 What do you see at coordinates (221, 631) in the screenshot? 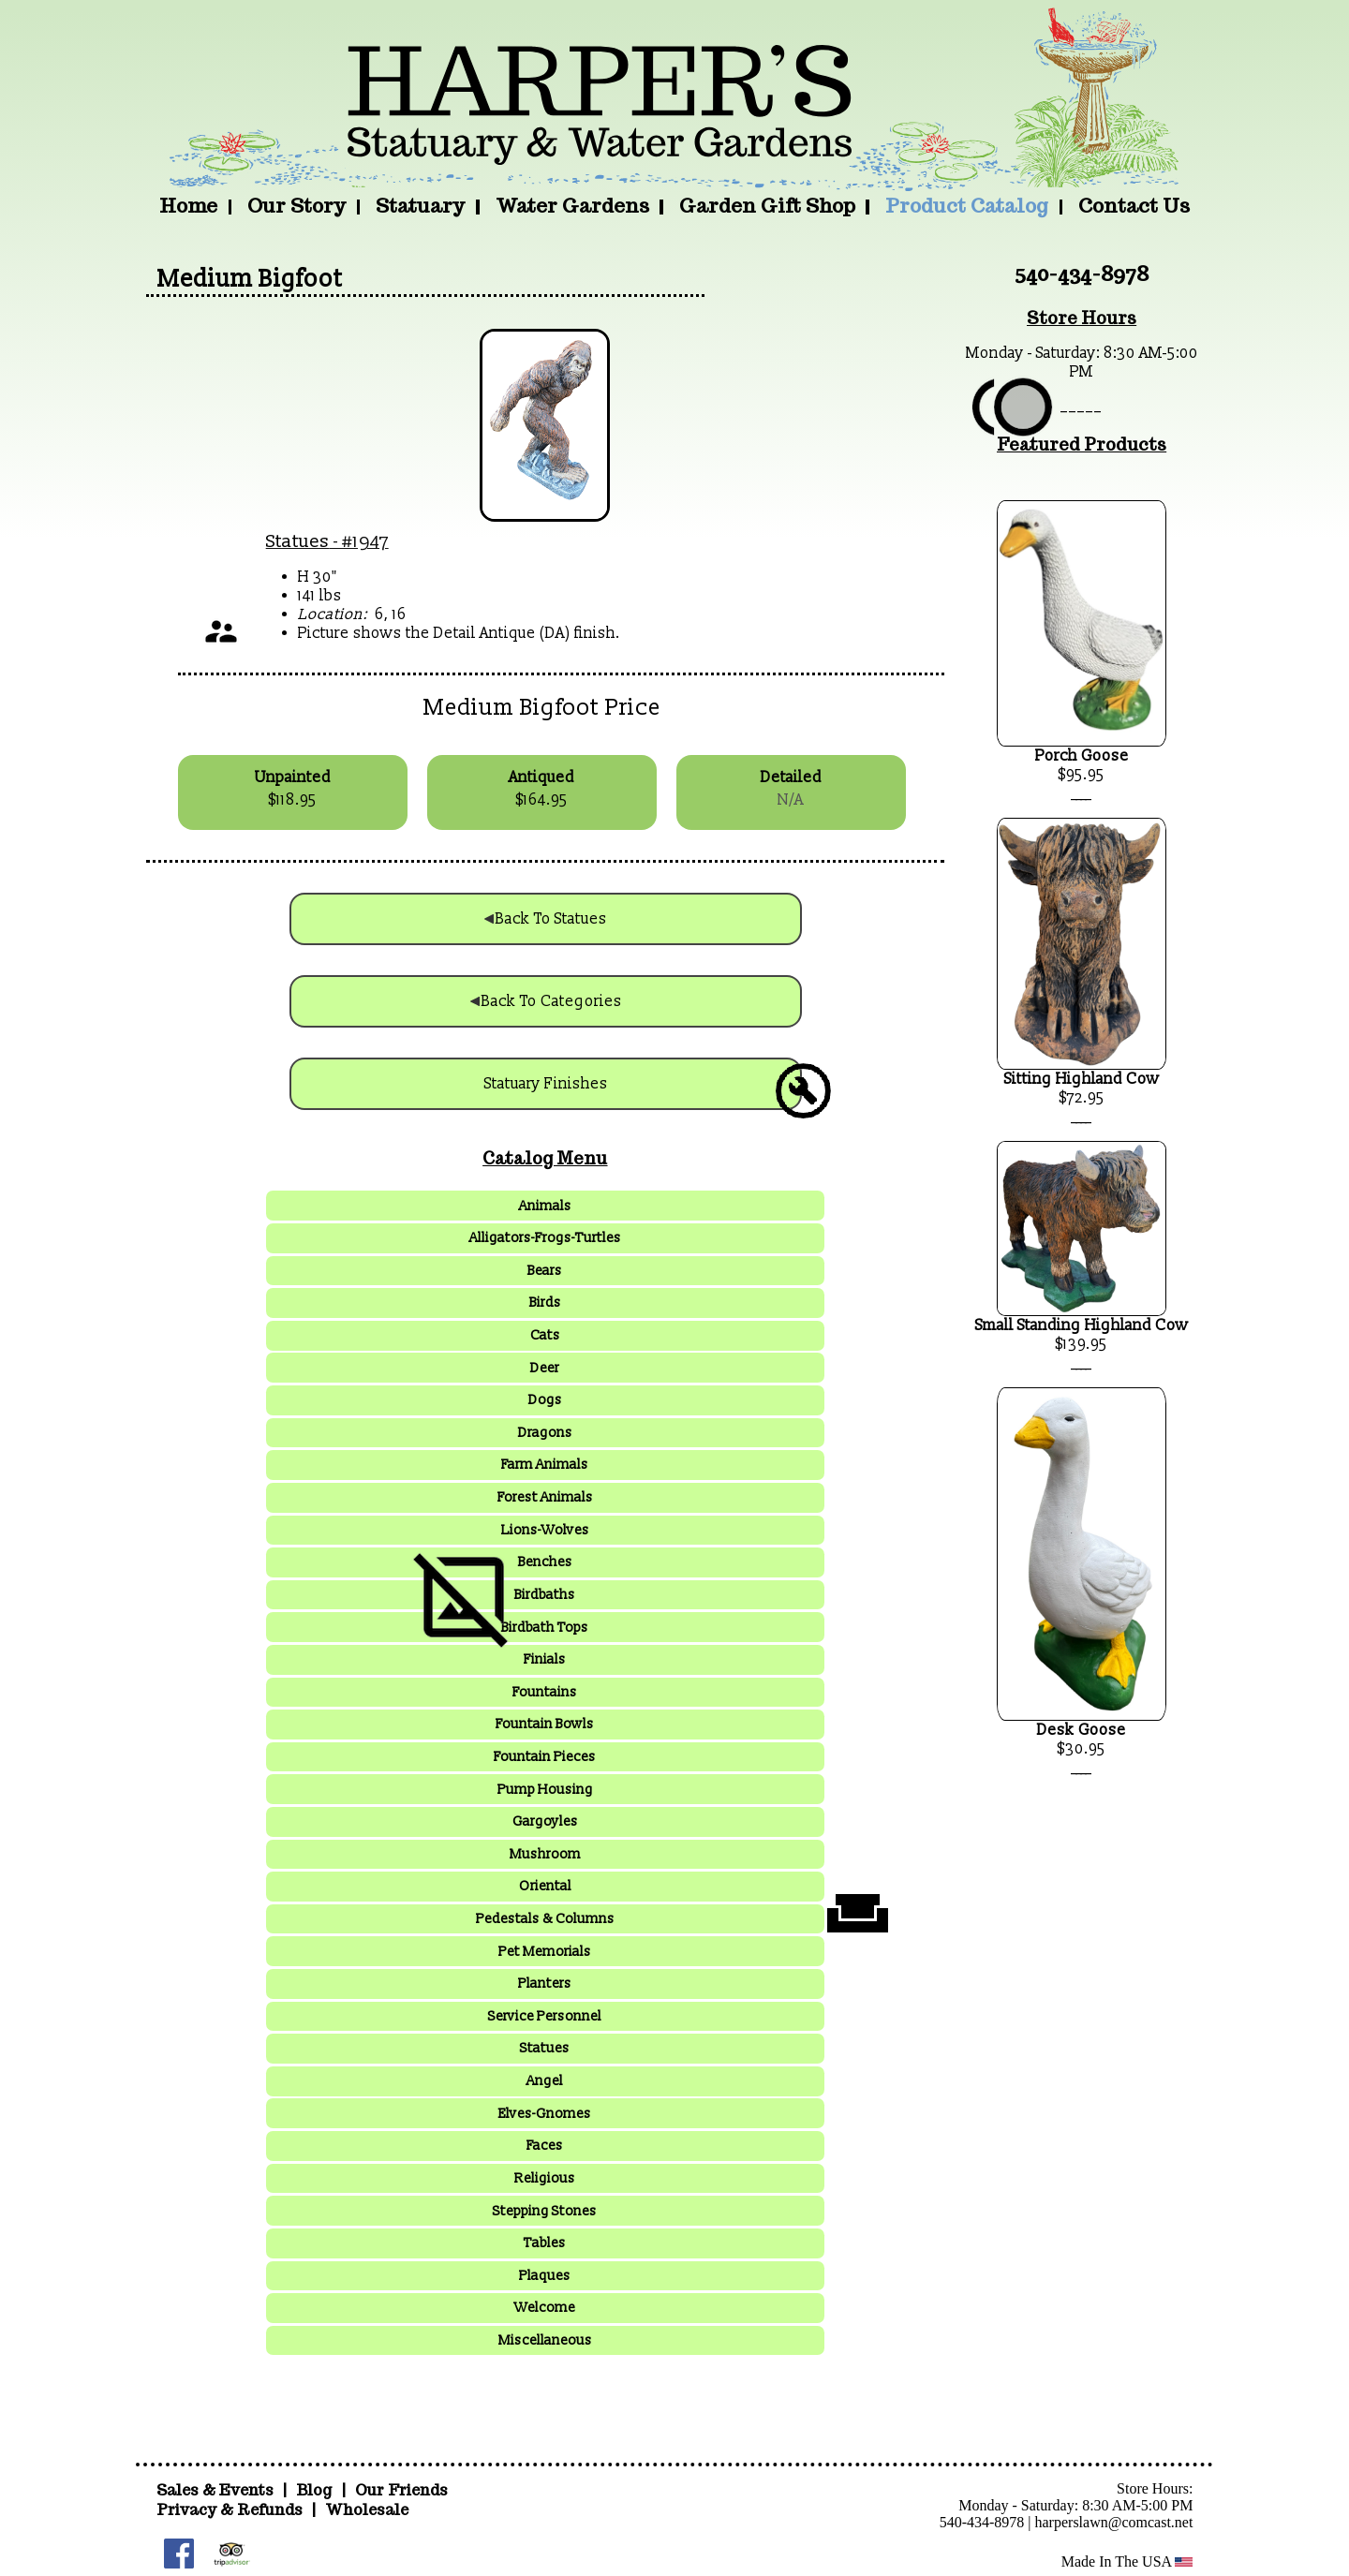
I see `view team members or supervised accounts` at bounding box center [221, 631].